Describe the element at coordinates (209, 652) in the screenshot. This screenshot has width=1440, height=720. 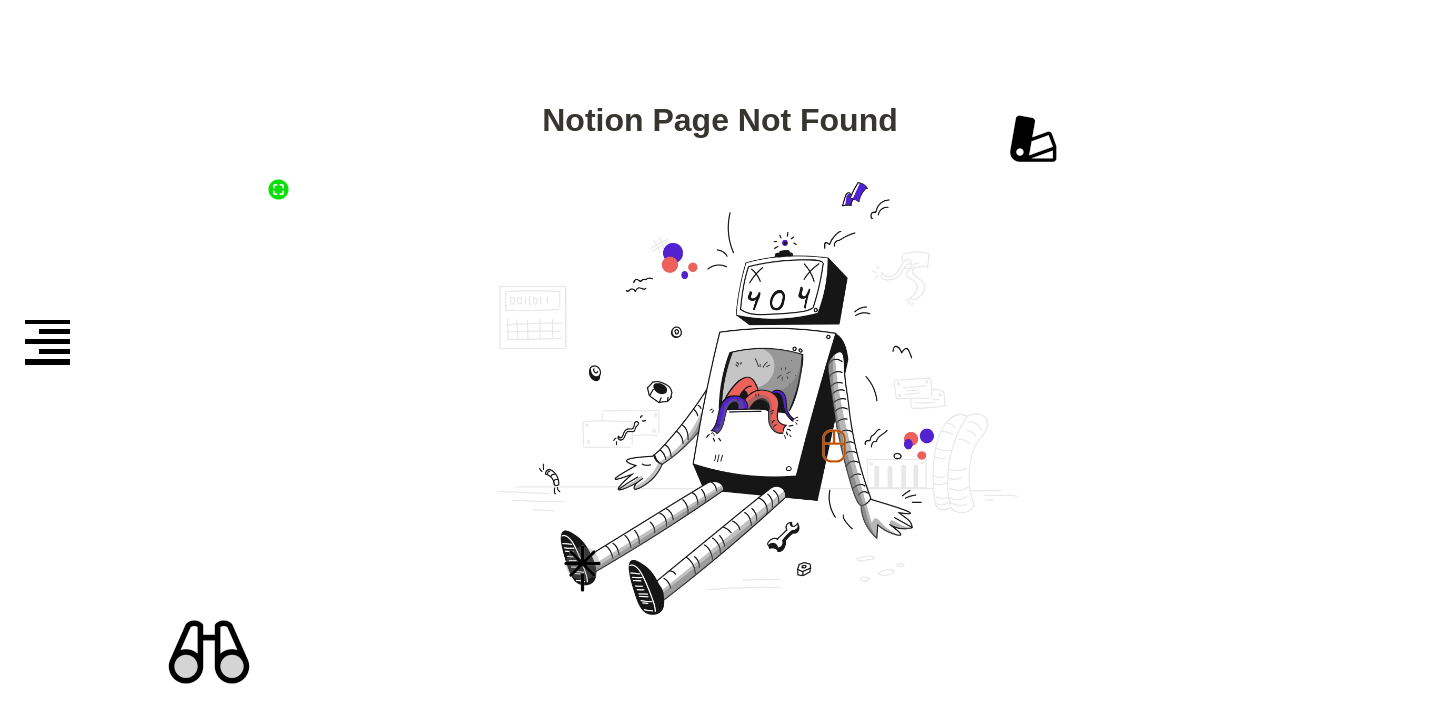
I see `search or explore content` at that location.